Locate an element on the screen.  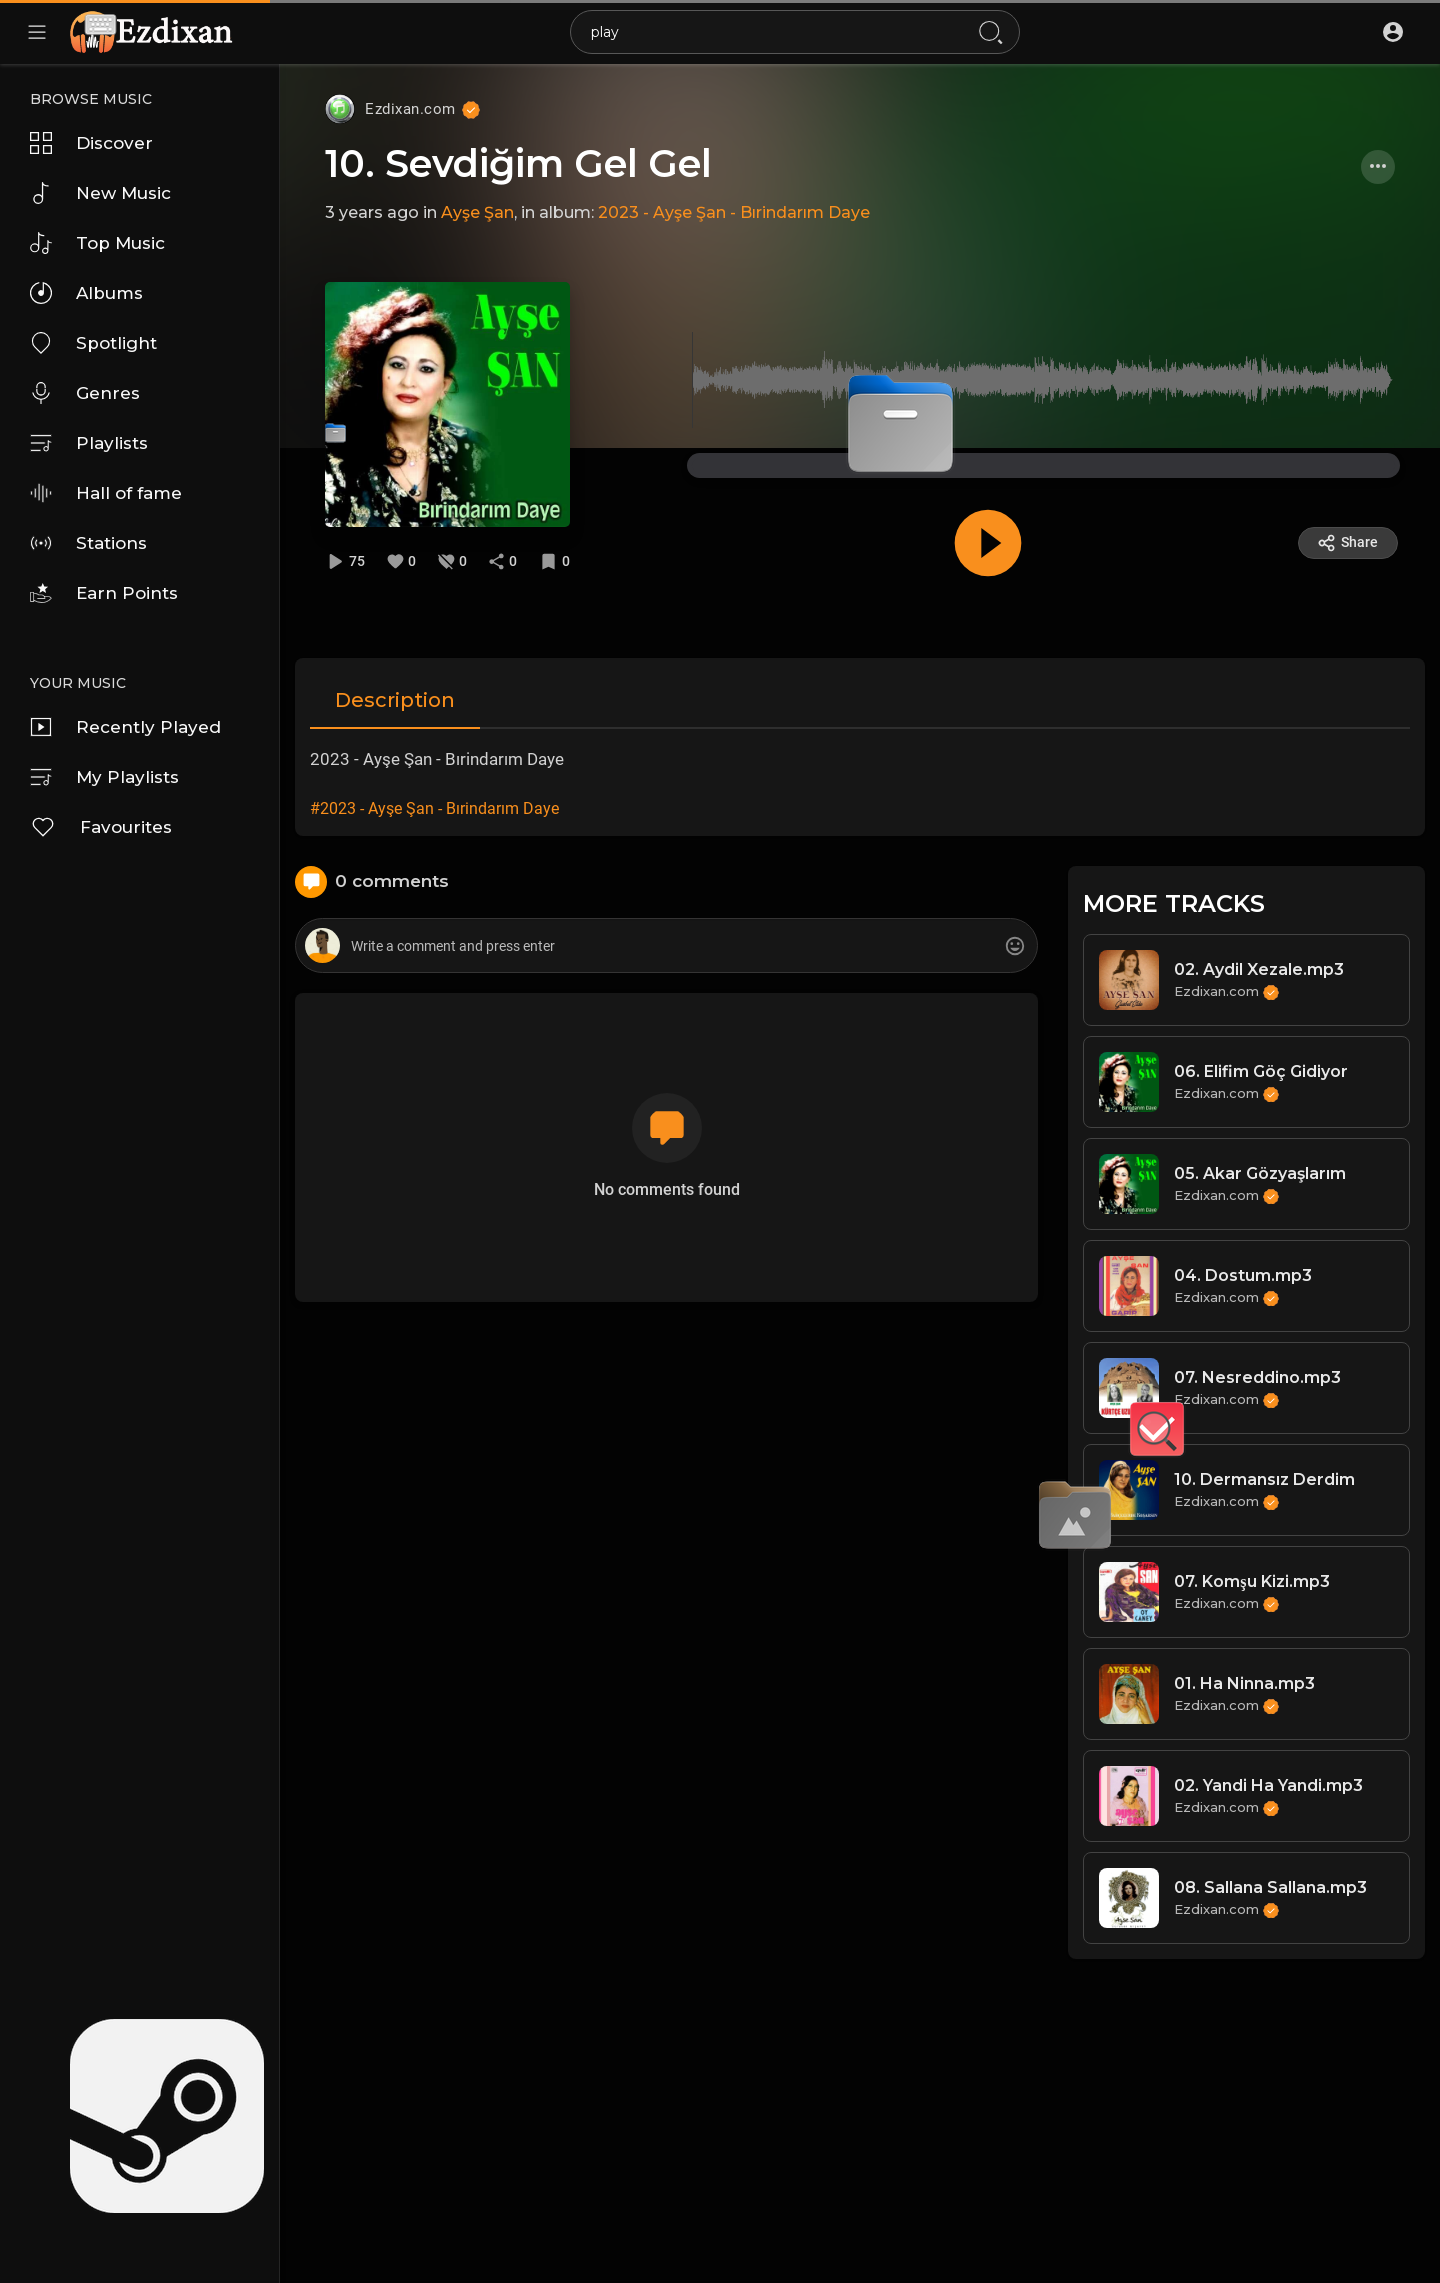
open your pictures folder is located at coordinates (1075, 1515).